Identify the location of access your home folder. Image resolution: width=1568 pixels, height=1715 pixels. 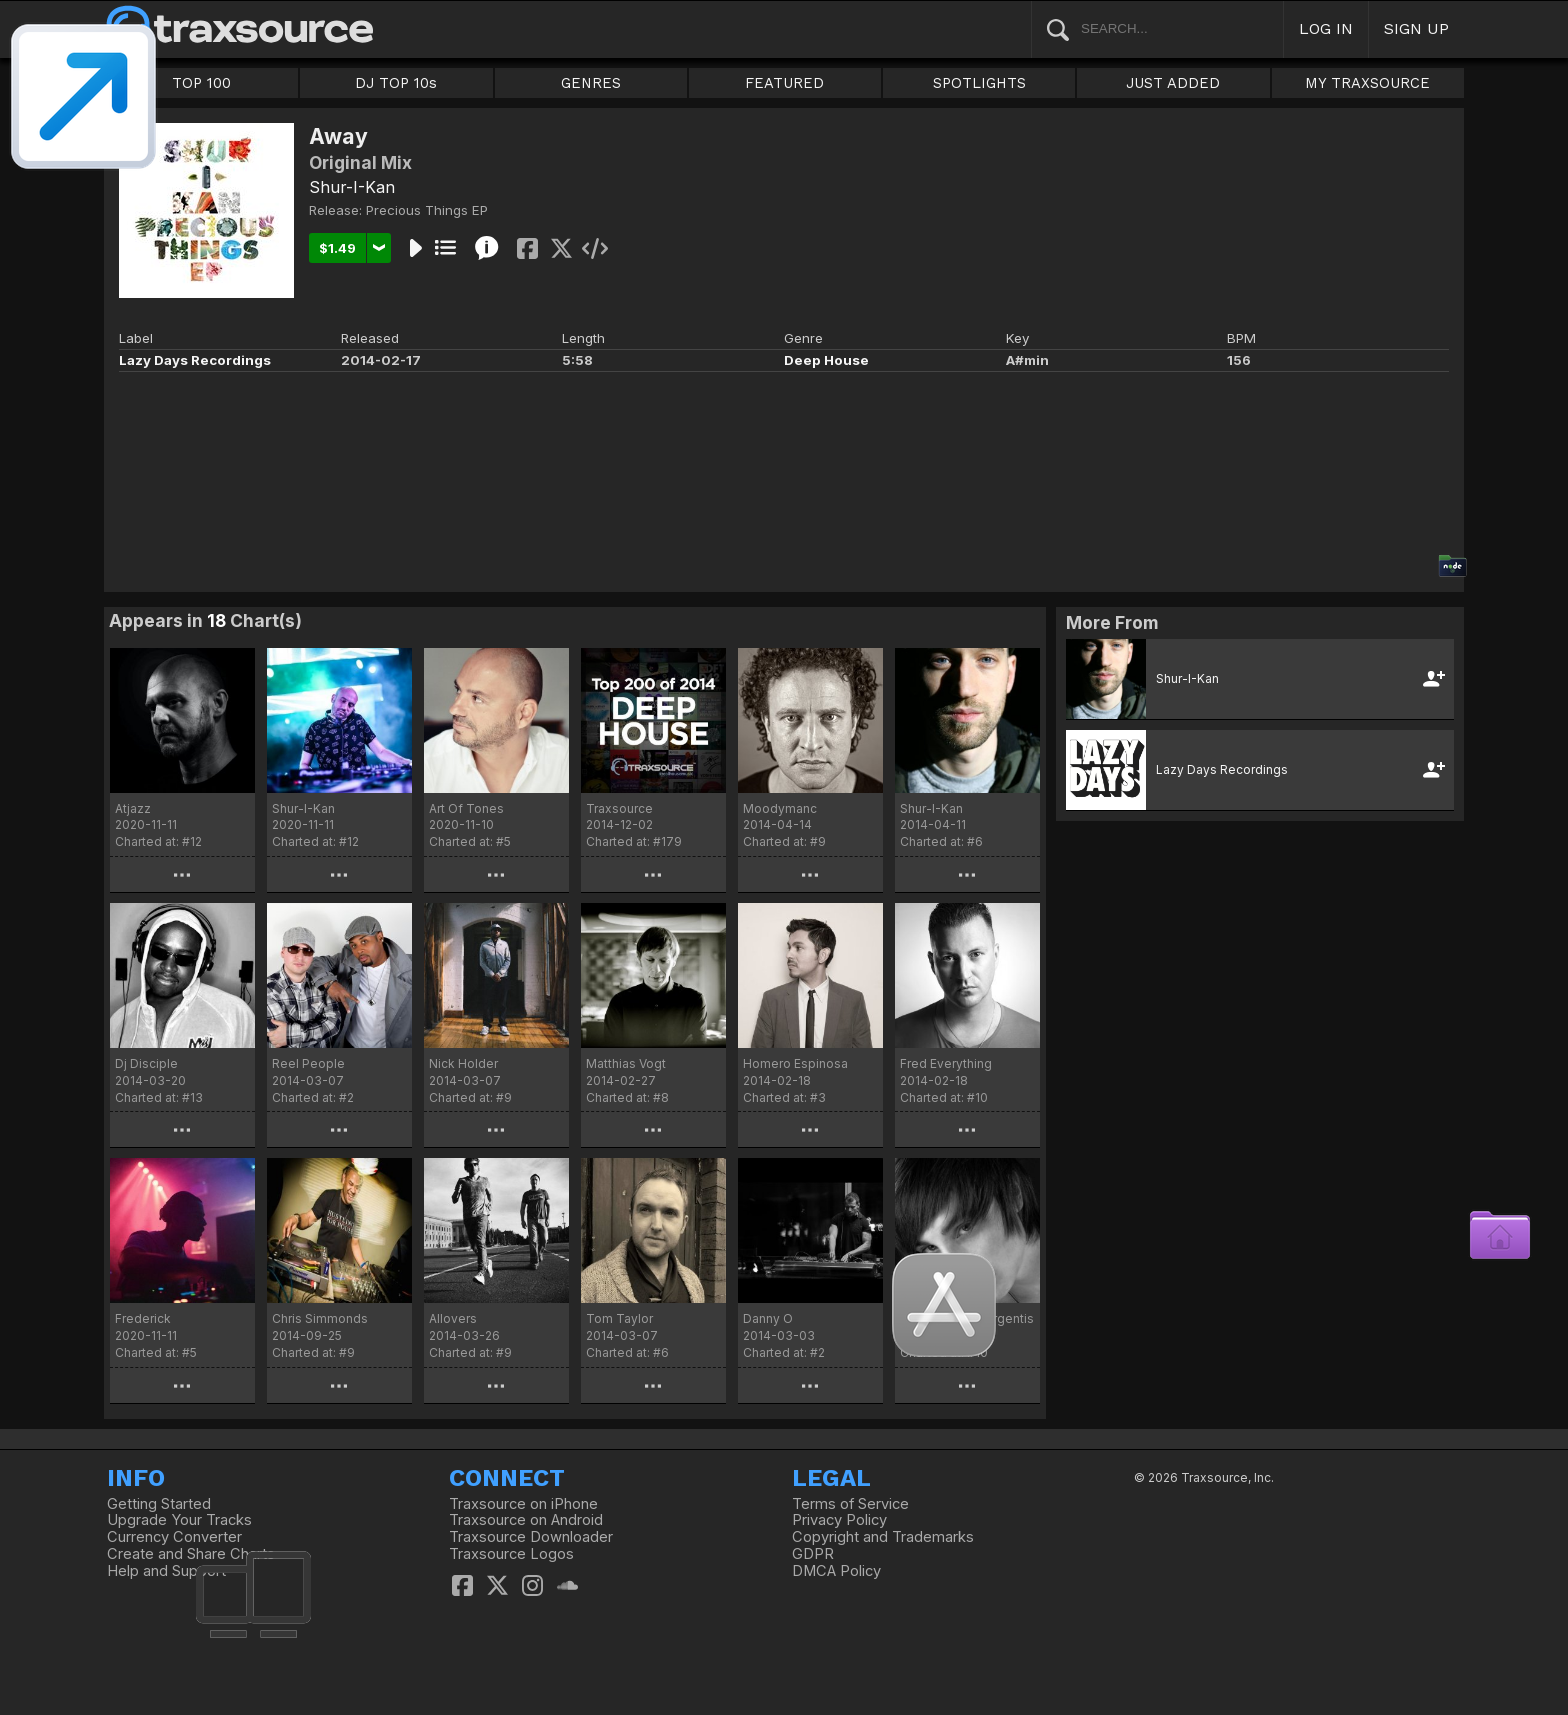
(1500, 1235).